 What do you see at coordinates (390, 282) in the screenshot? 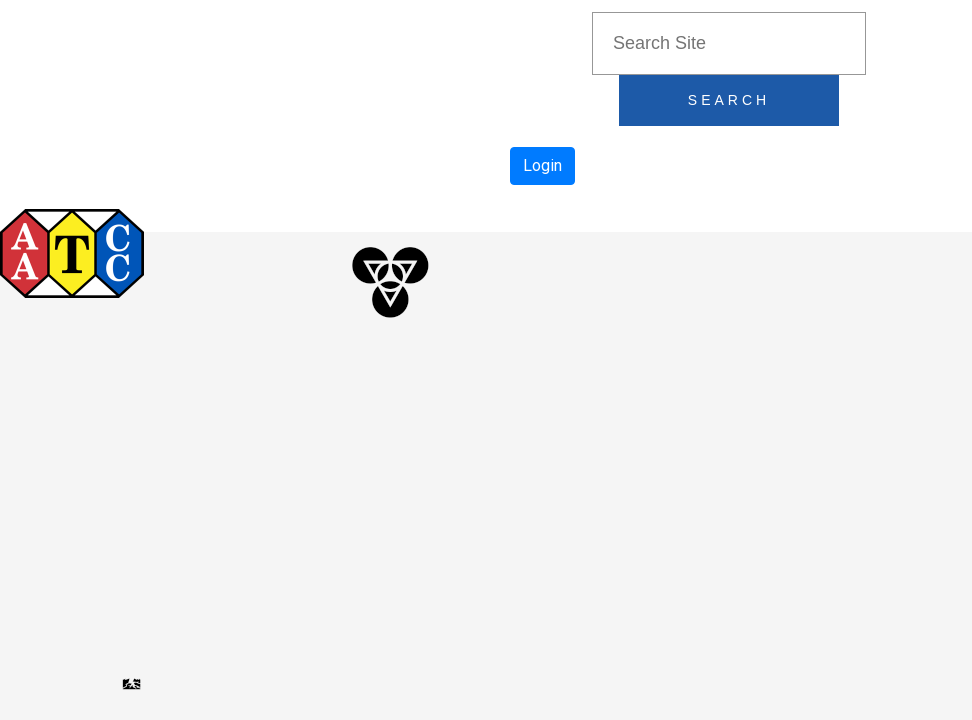
I see `indicates a trinity or three-way connection system` at bounding box center [390, 282].